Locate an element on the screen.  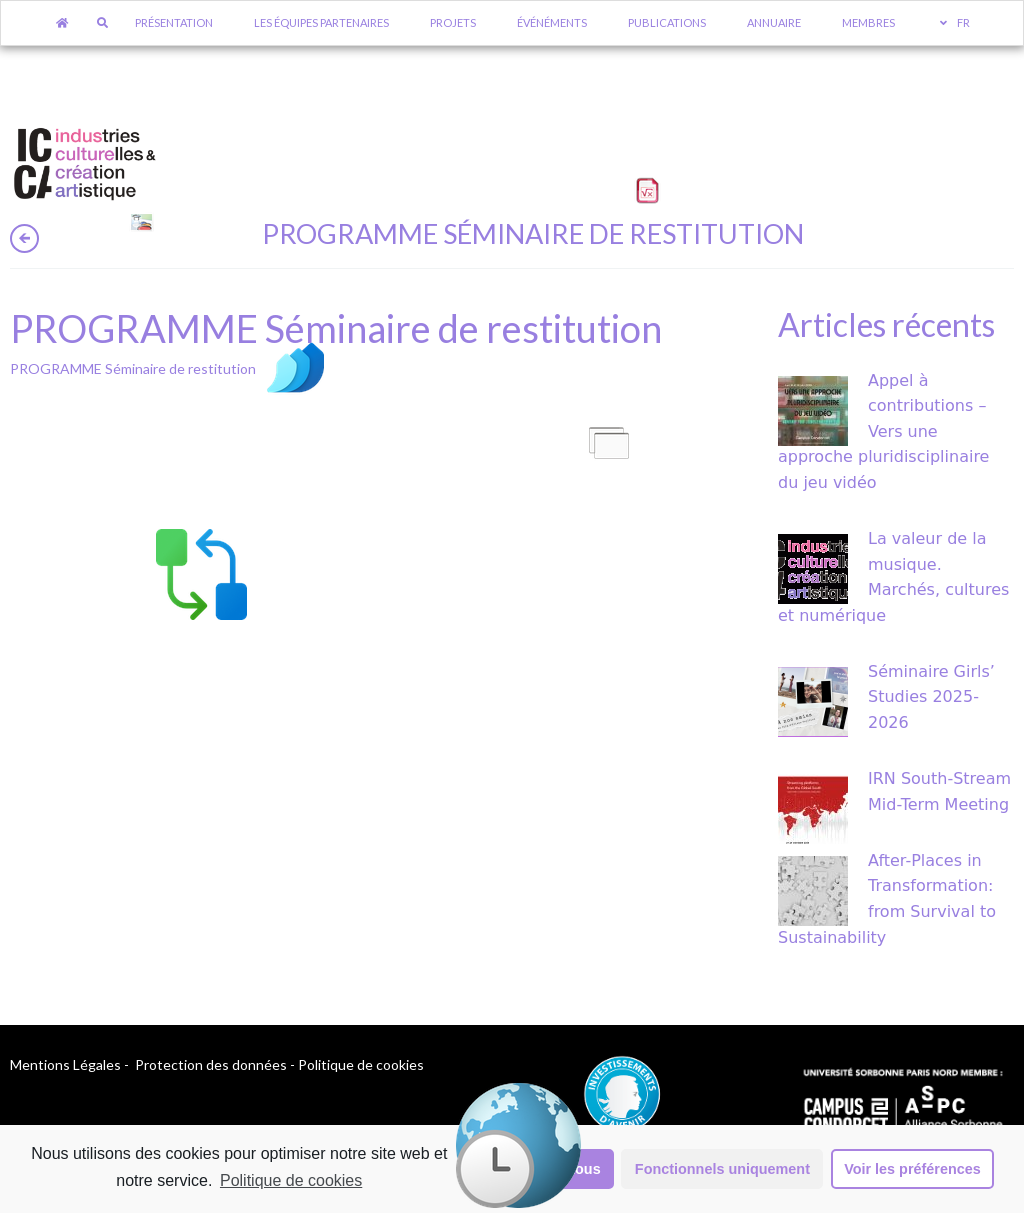
libreoffice math formula file is located at coordinates (647, 190).